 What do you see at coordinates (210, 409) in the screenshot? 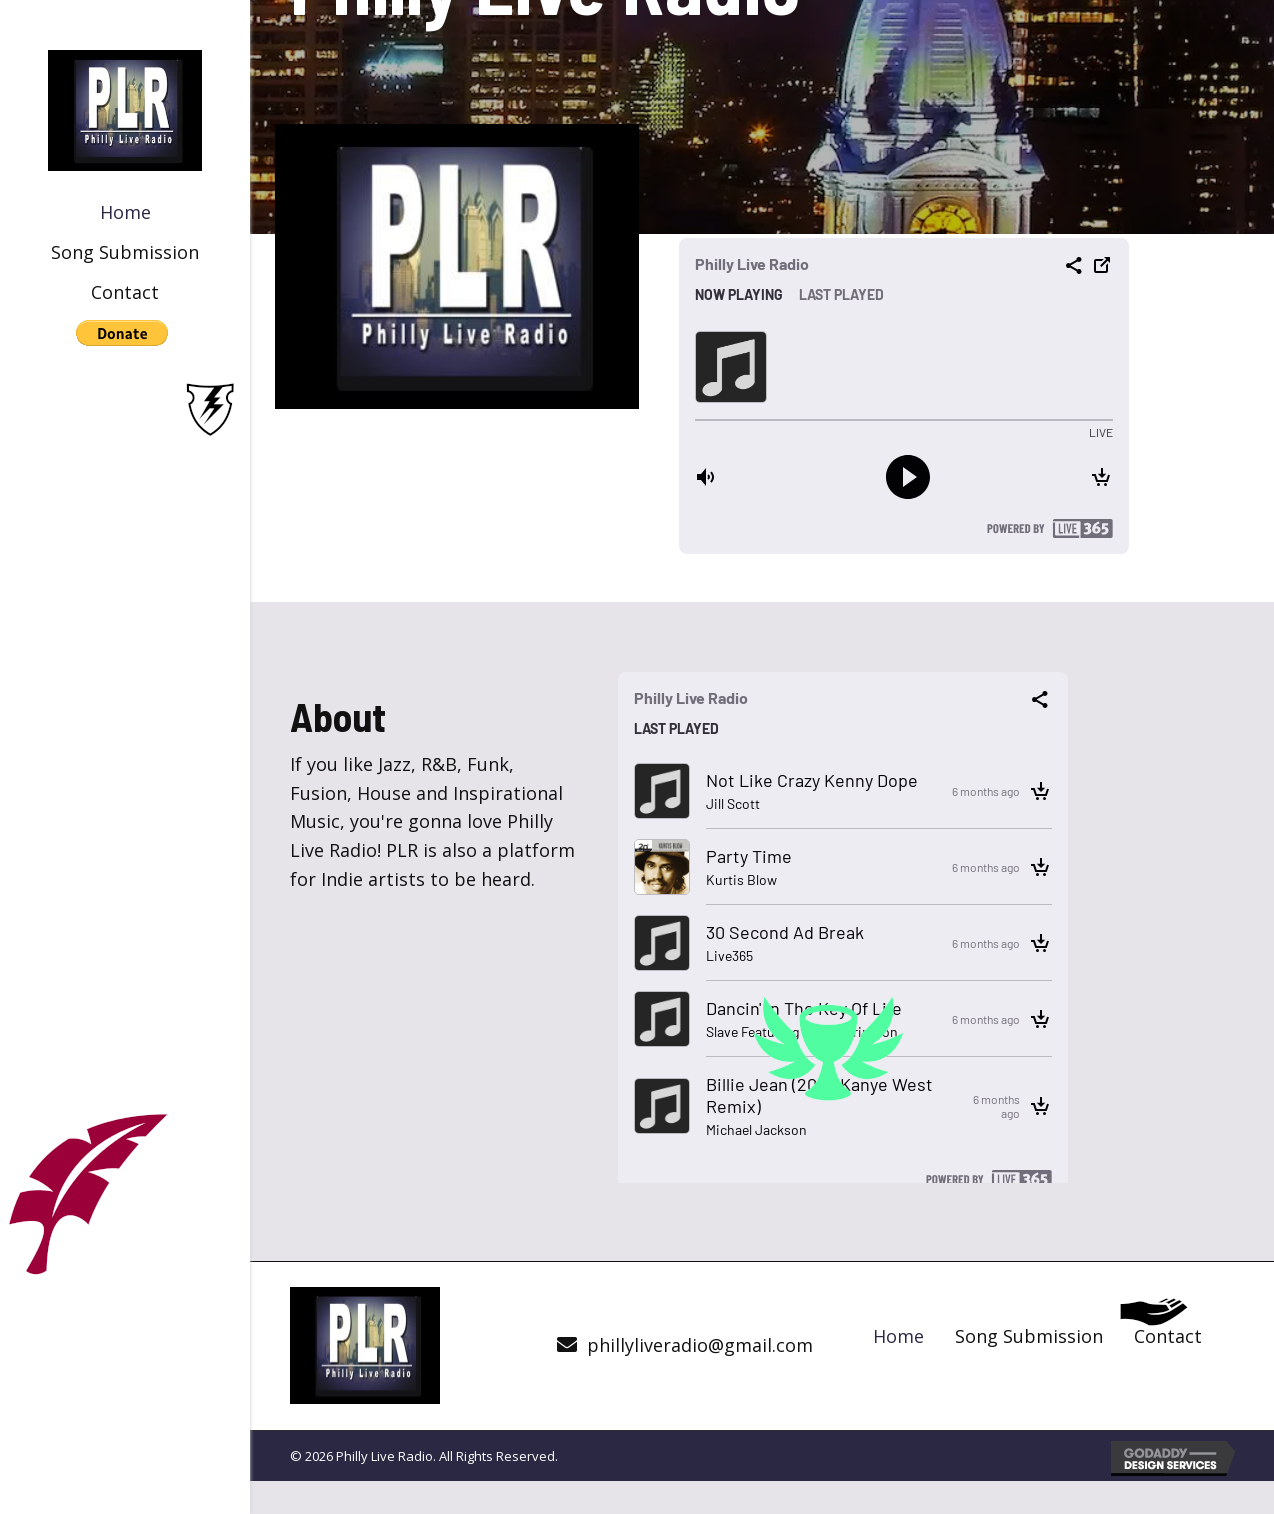
I see `activate electric shield ability` at bounding box center [210, 409].